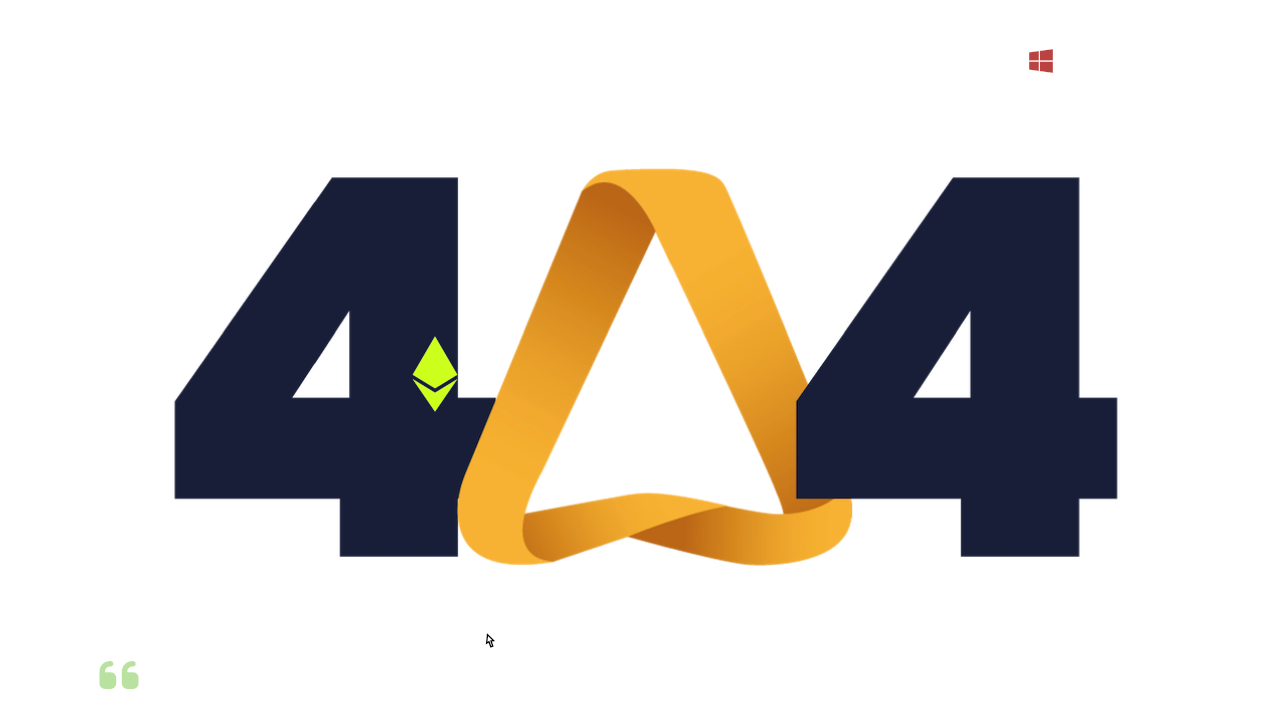  Describe the element at coordinates (1041, 61) in the screenshot. I see `windows operating system logo` at that location.